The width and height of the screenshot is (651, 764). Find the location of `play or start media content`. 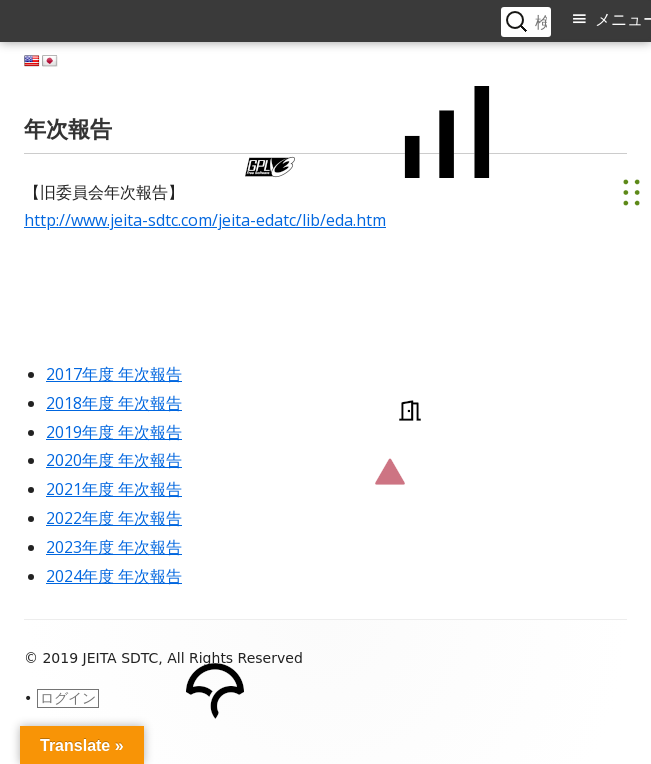

play or start media content is located at coordinates (390, 472).